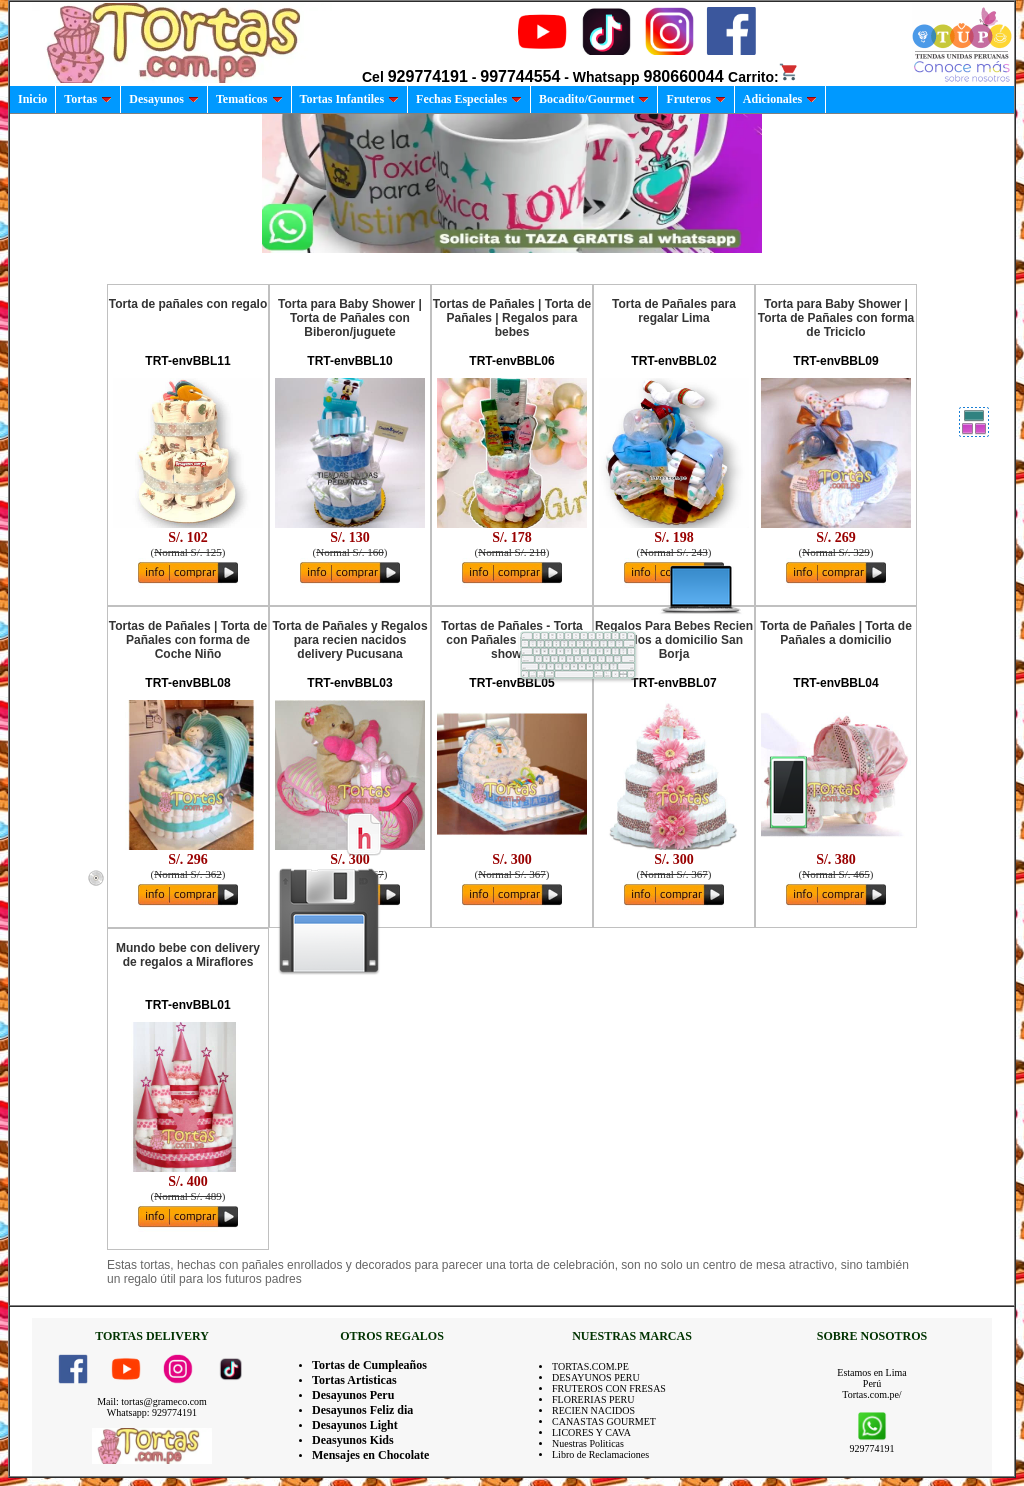  Describe the element at coordinates (578, 655) in the screenshot. I see `connect to a wireless bluetooth keyboard` at that location.